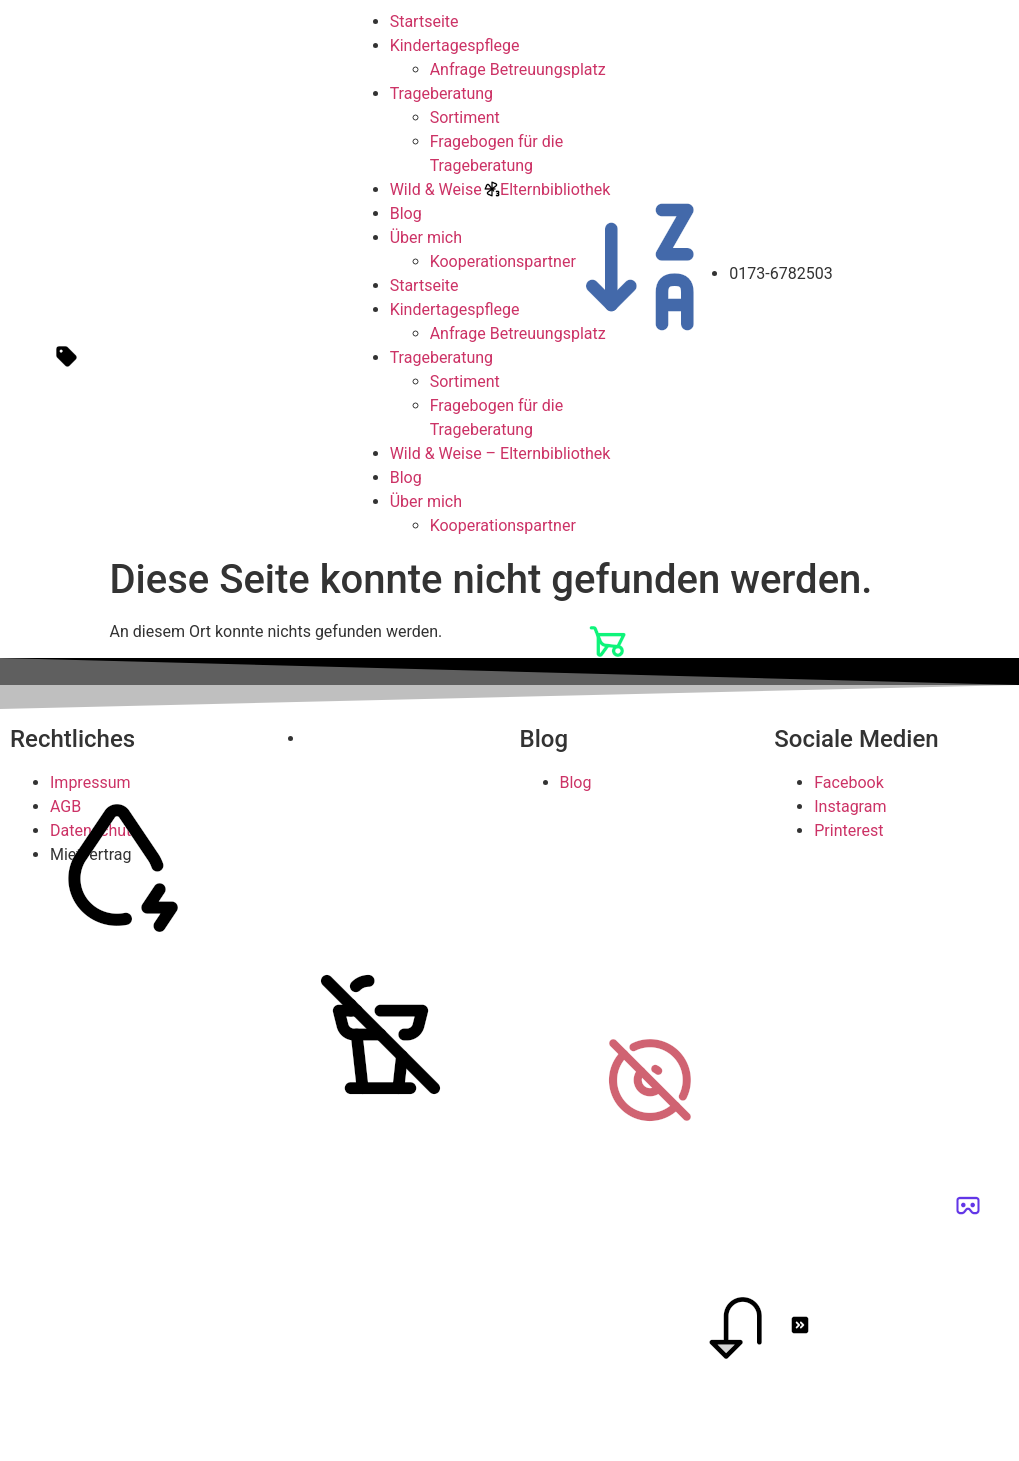 This screenshot has height=1461, width=1019. What do you see at coordinates (738, 1328) in the screenshot?
I see `undo or reverse a previous action` at bounding box center [738, 1328].